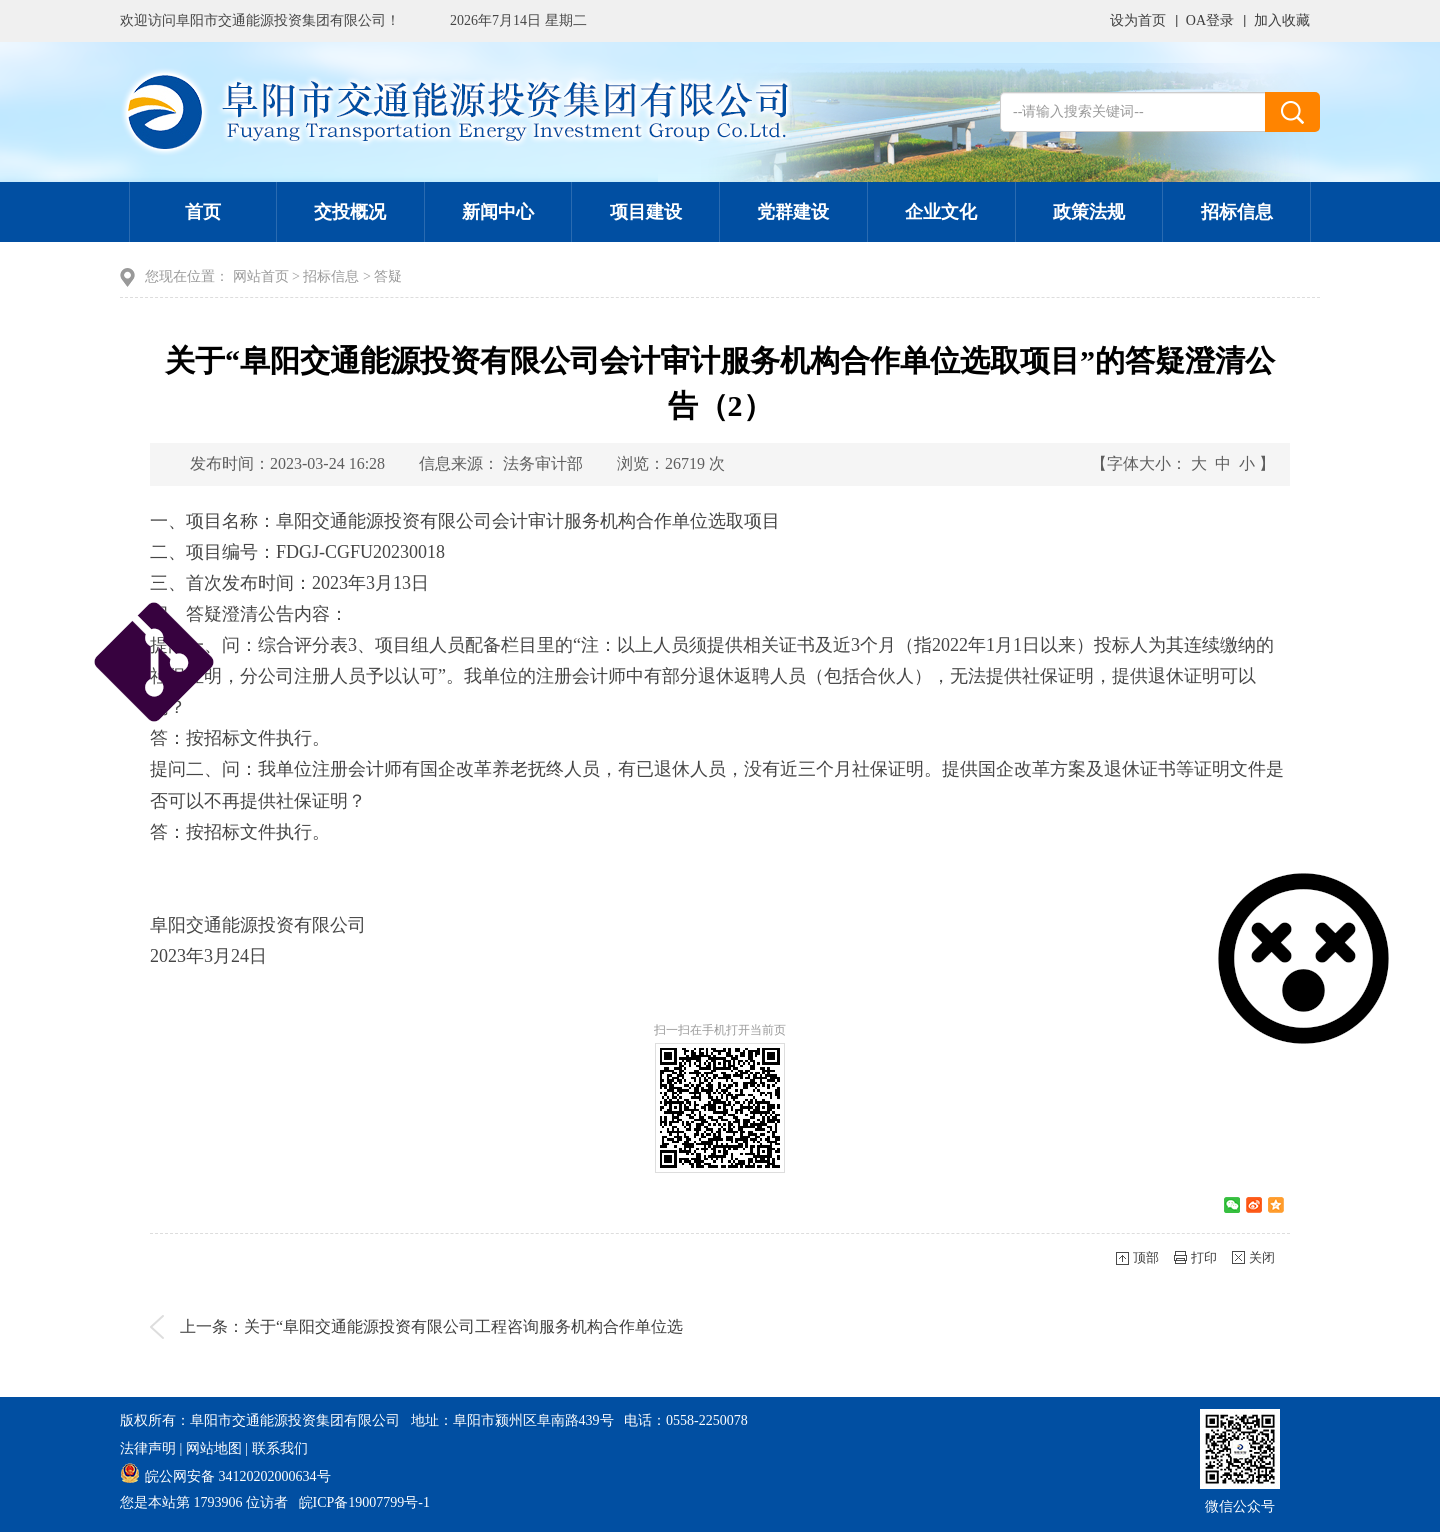 This screenshot has width=1440, height=1532. What do you see at coordinates (1303, 958) in the screenshot?
I see `indicates a confused or overwhelmed state` at bounding box center [1303, 958].